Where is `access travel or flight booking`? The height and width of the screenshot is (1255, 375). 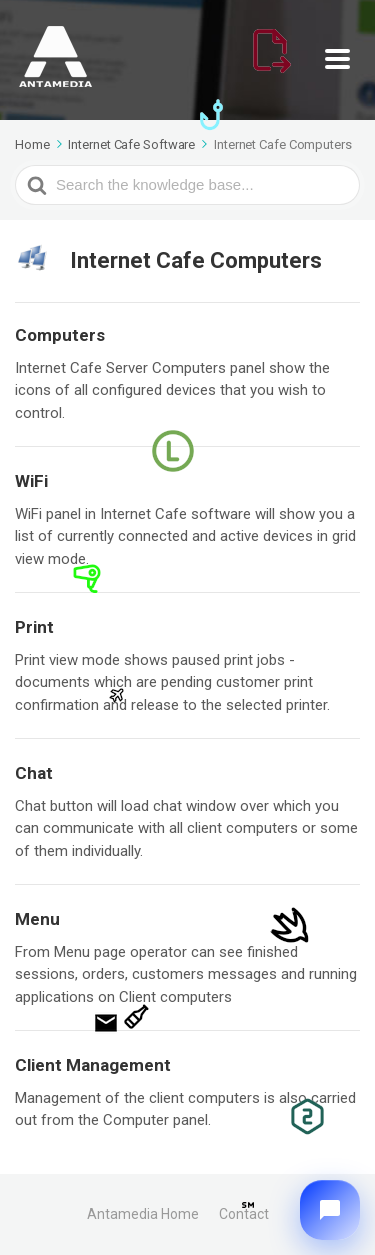
access travel or flight booking is located at coordinates (116, 695).